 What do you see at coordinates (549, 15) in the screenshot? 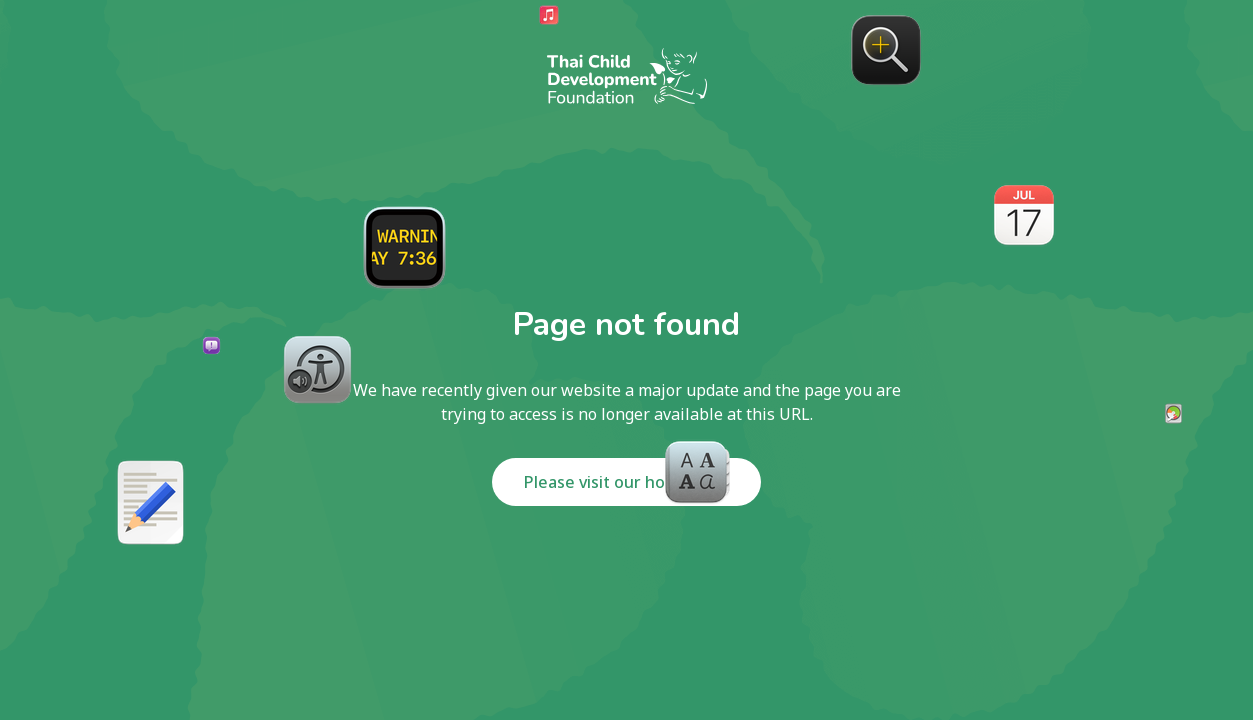
I see `open the gnome music app` at bounding box center [549, 15].